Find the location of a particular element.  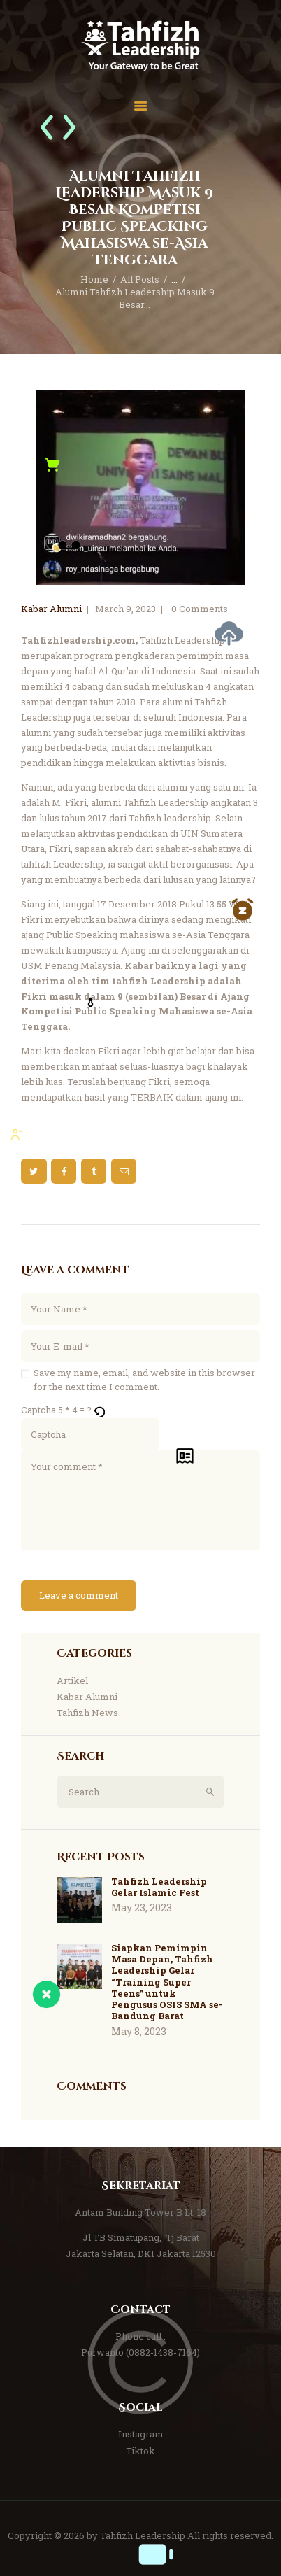

view news or articles is located at coordinates (185, 1455).